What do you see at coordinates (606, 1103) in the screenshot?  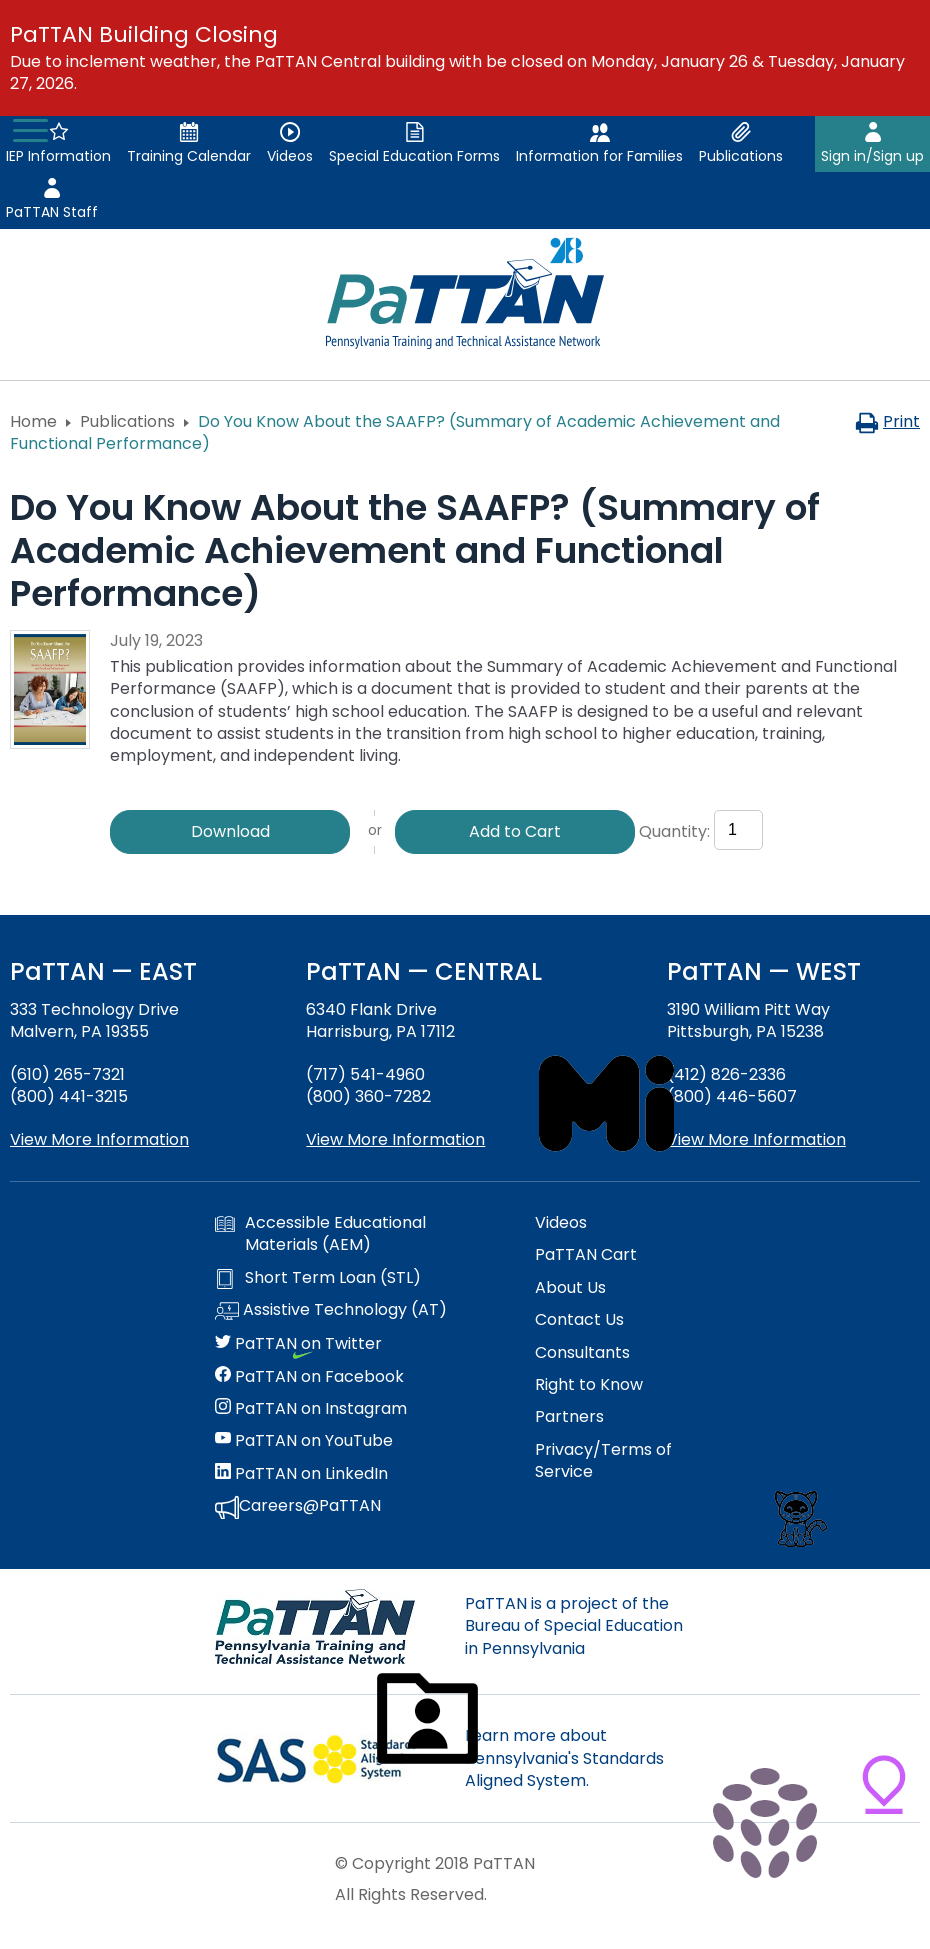 I see `open the Misskey app` at bounding box center [606, 1103].